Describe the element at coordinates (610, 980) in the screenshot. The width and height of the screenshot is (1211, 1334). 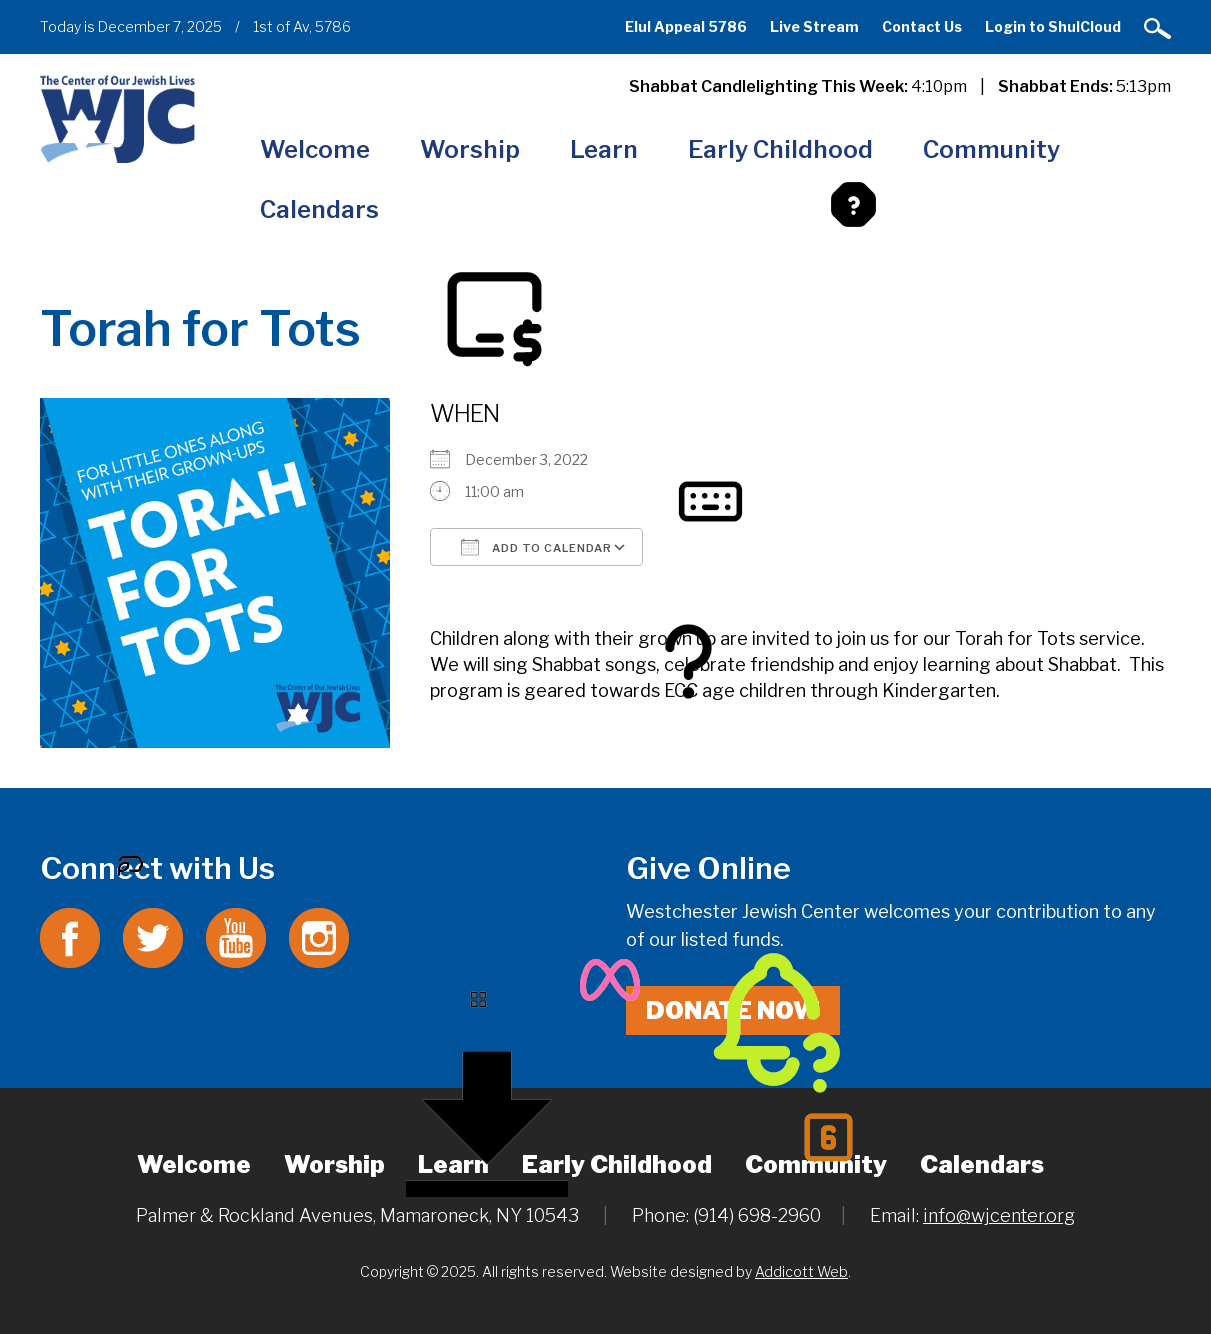
I see `Meta company logo` at that location.